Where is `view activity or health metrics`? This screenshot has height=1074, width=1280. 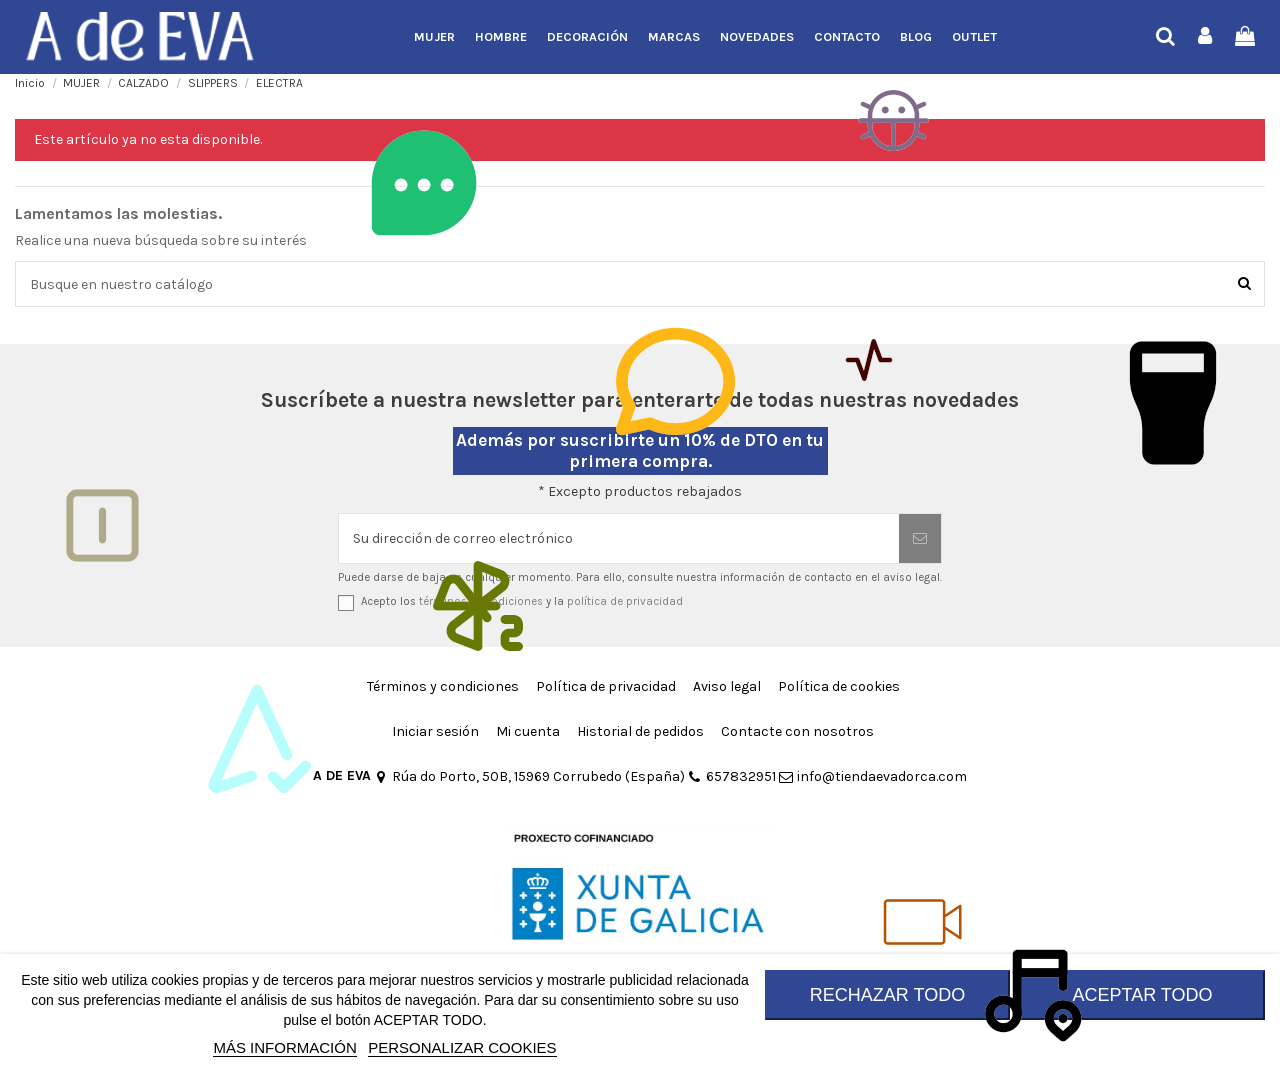 view activity or health metrics is located at coordinates (869, 360).